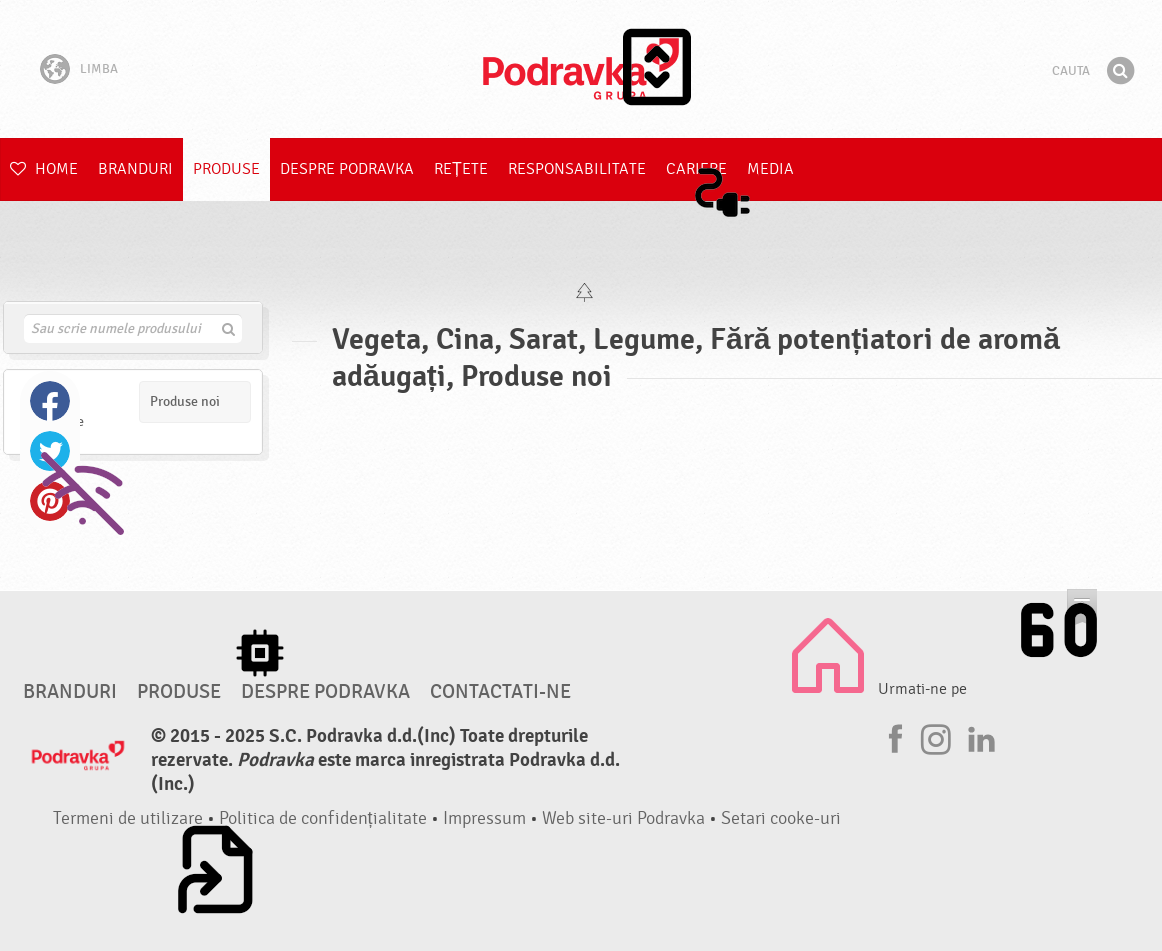  What do you see at coordinates (260, 653) in the screenshot?
I see `view system processor information` at bounding box center [260, 653].